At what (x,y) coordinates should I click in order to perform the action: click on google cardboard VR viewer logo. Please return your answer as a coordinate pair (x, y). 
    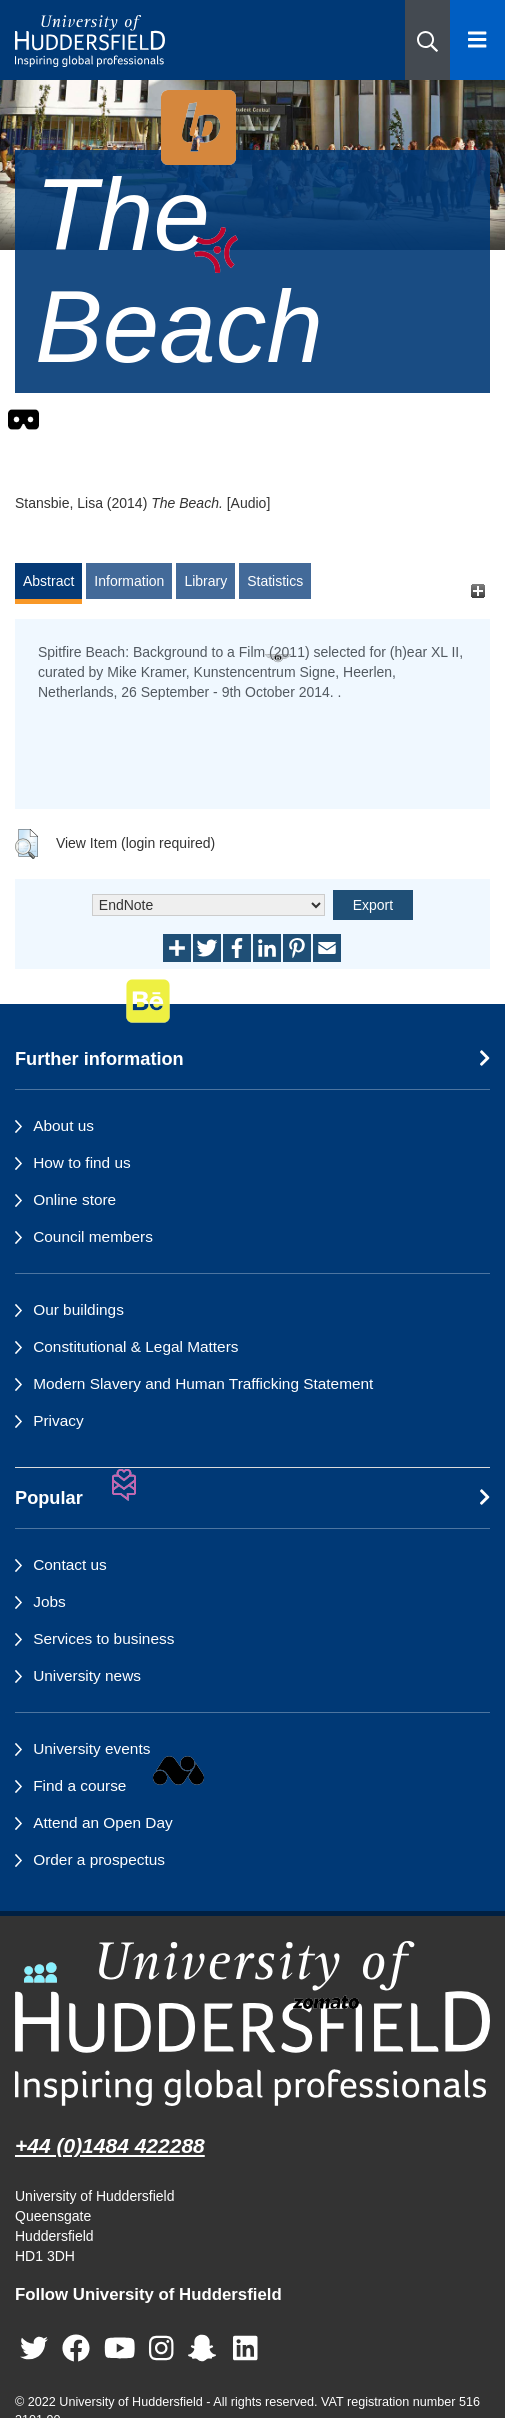
    Looking at the image, I should click on (23, 419).